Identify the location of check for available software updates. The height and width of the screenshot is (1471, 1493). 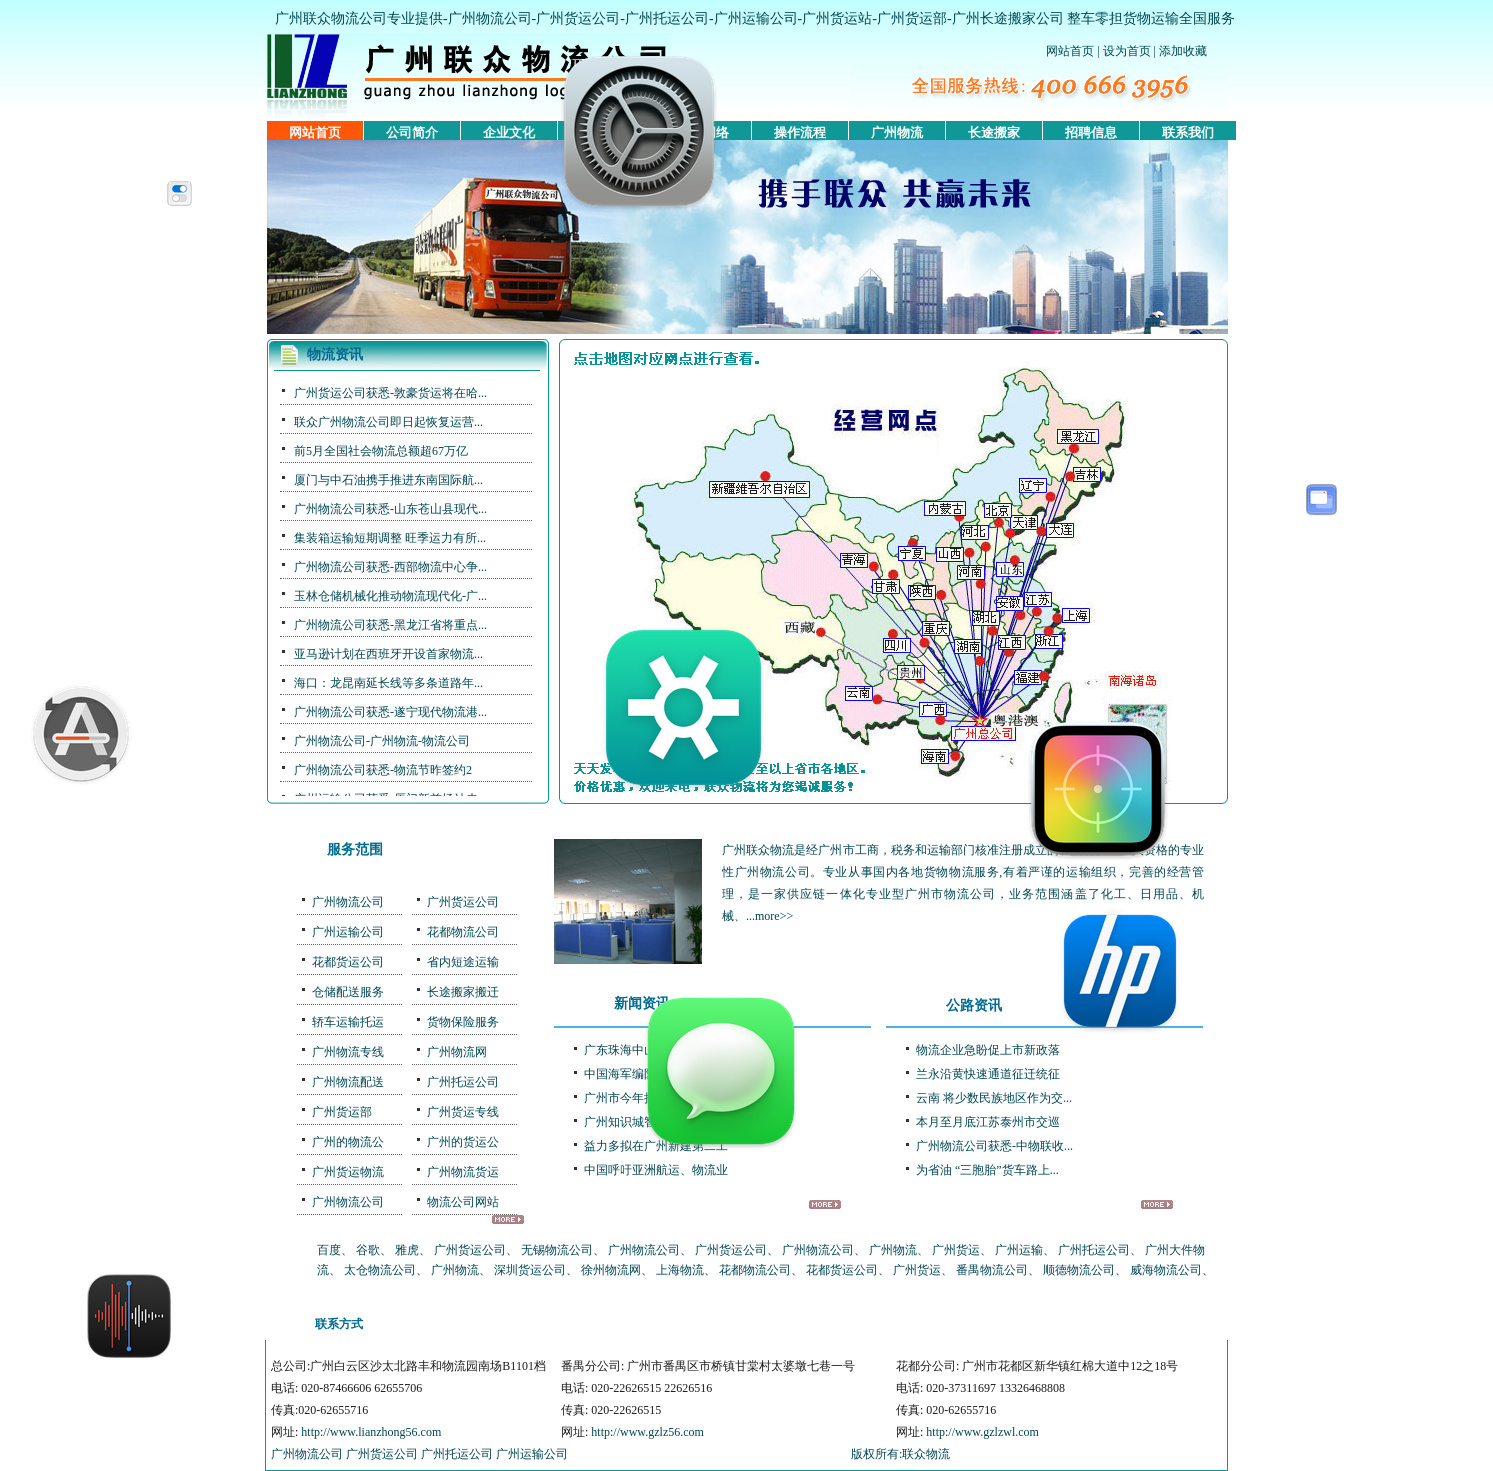
(81, 734).